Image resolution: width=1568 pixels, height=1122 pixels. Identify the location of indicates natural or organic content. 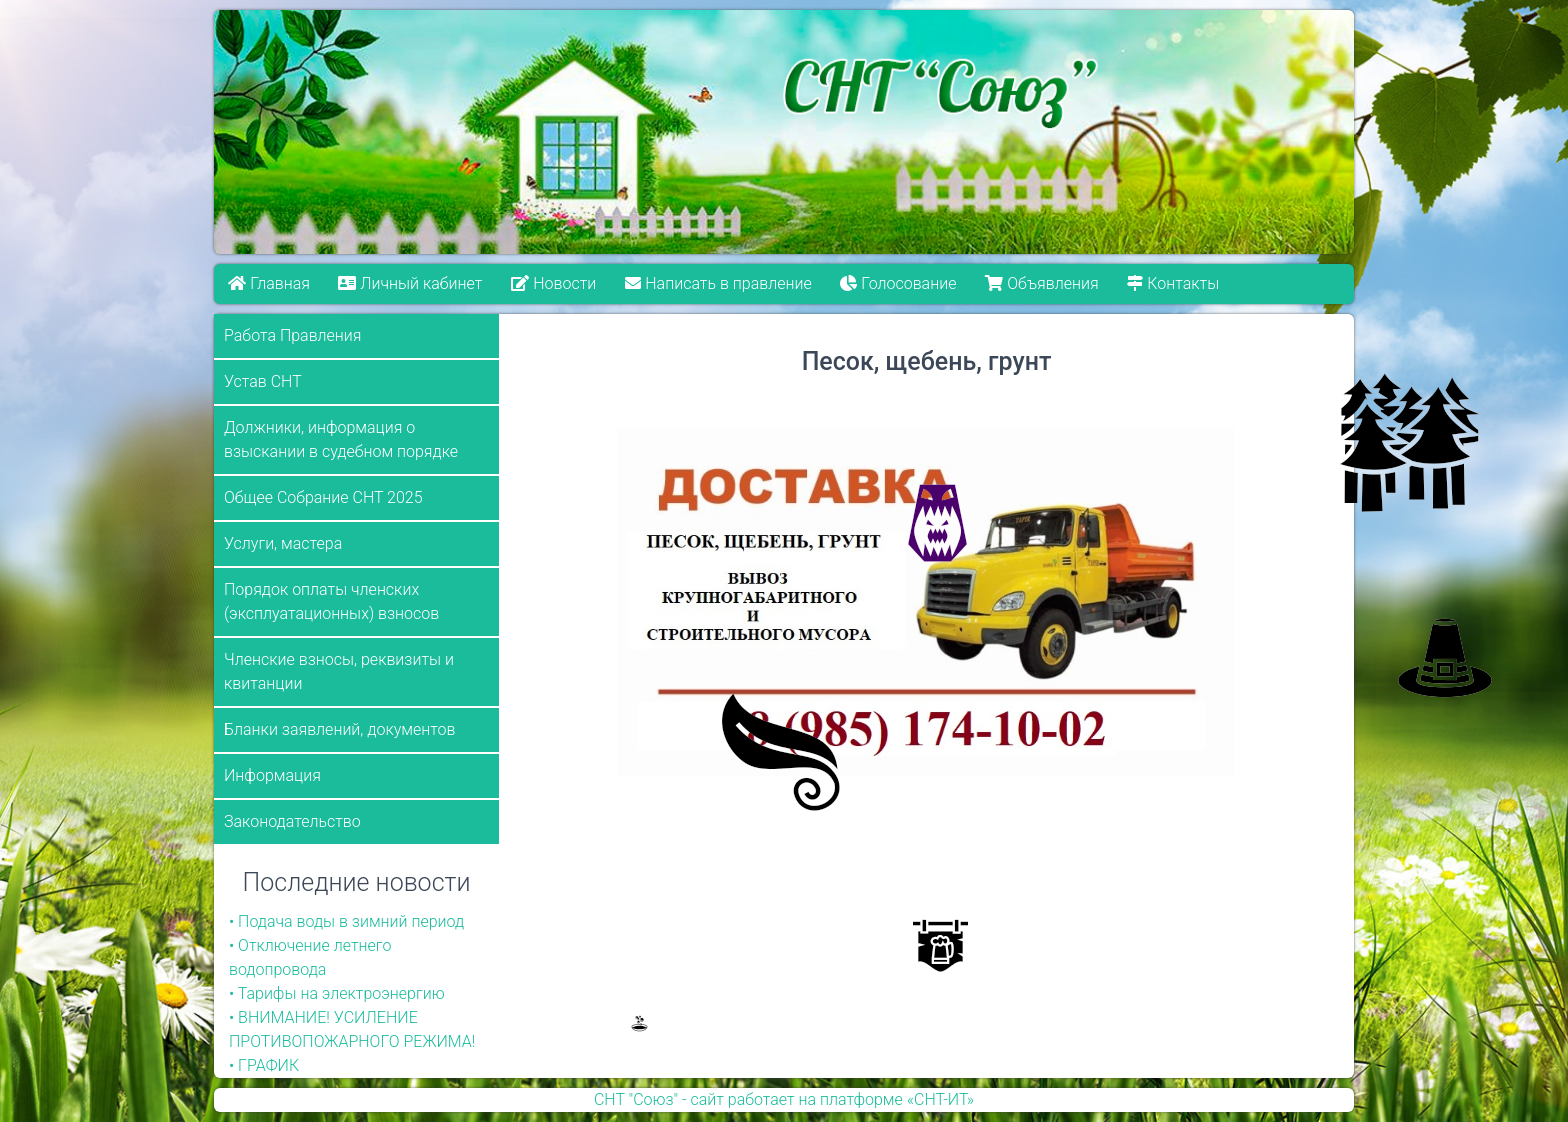
(781, 752).